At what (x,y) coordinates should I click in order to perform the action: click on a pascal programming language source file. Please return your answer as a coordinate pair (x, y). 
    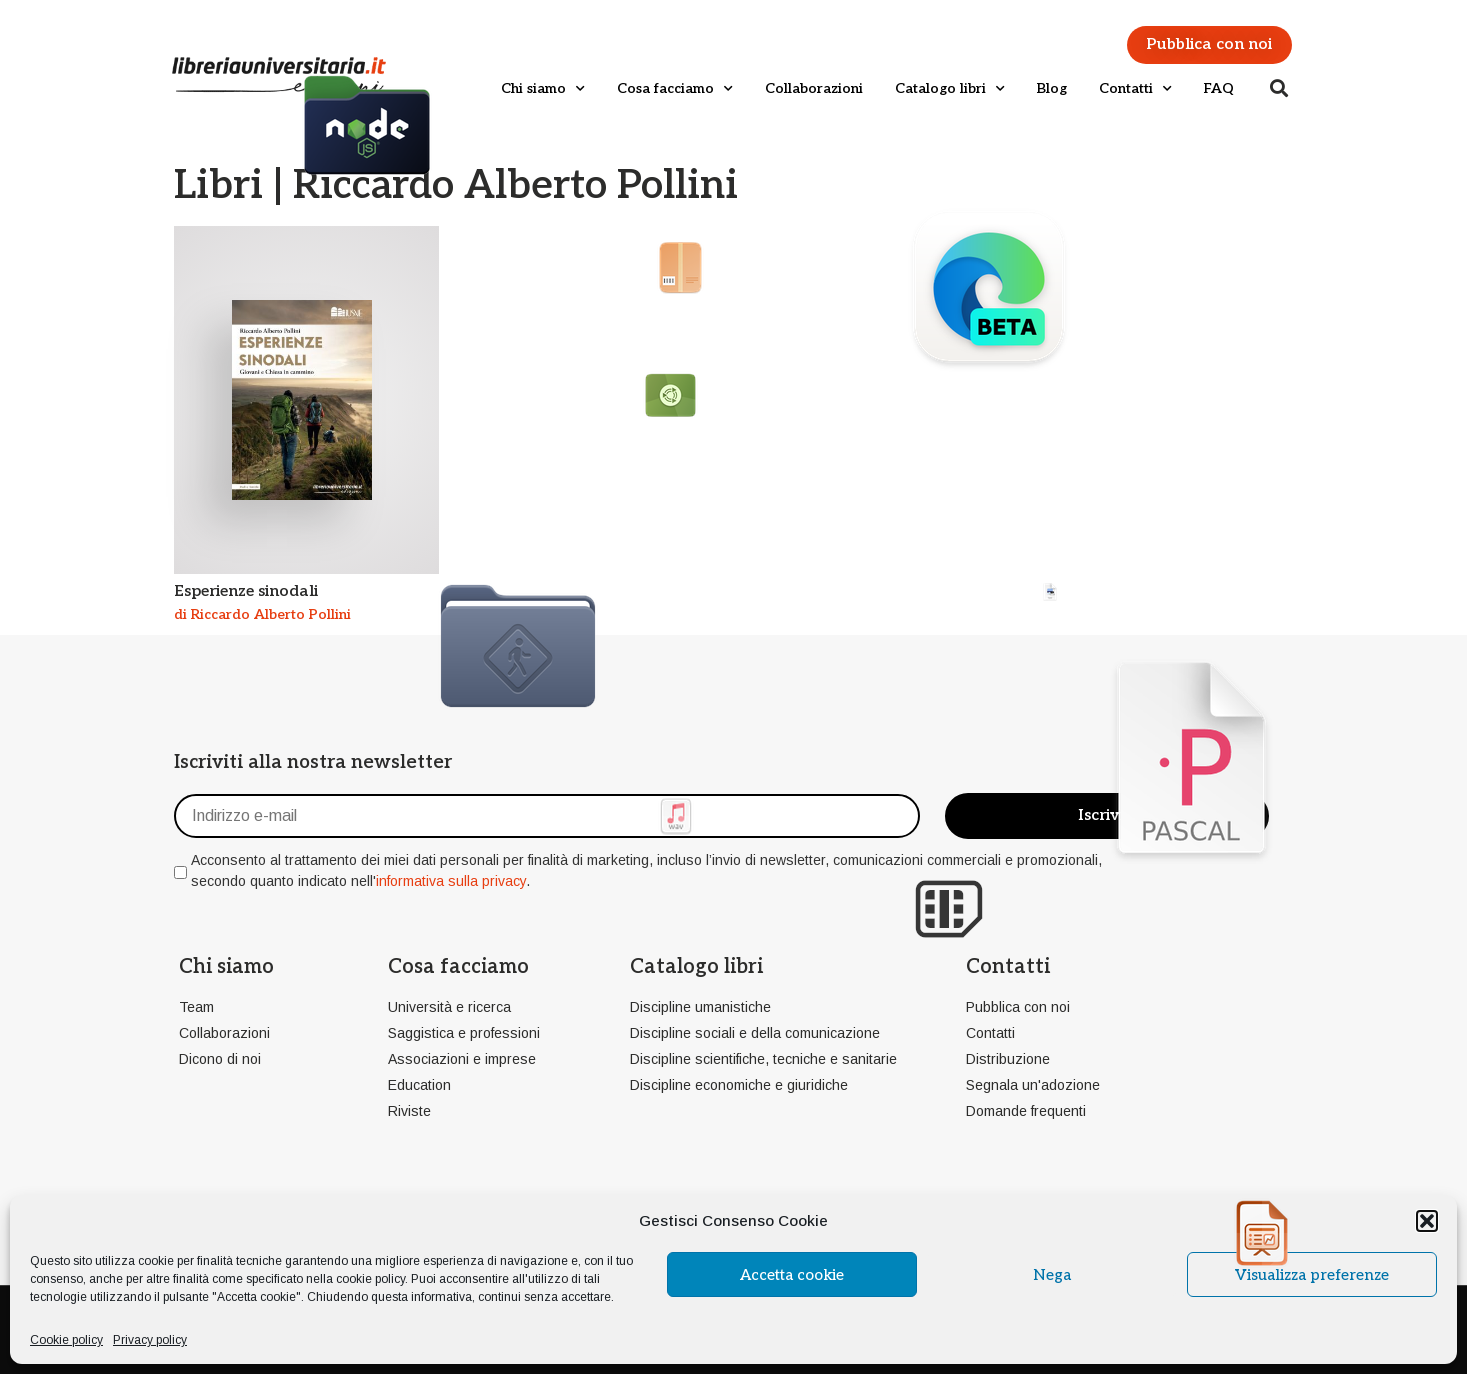
    Looking at the image, I should click on (1191, 761).